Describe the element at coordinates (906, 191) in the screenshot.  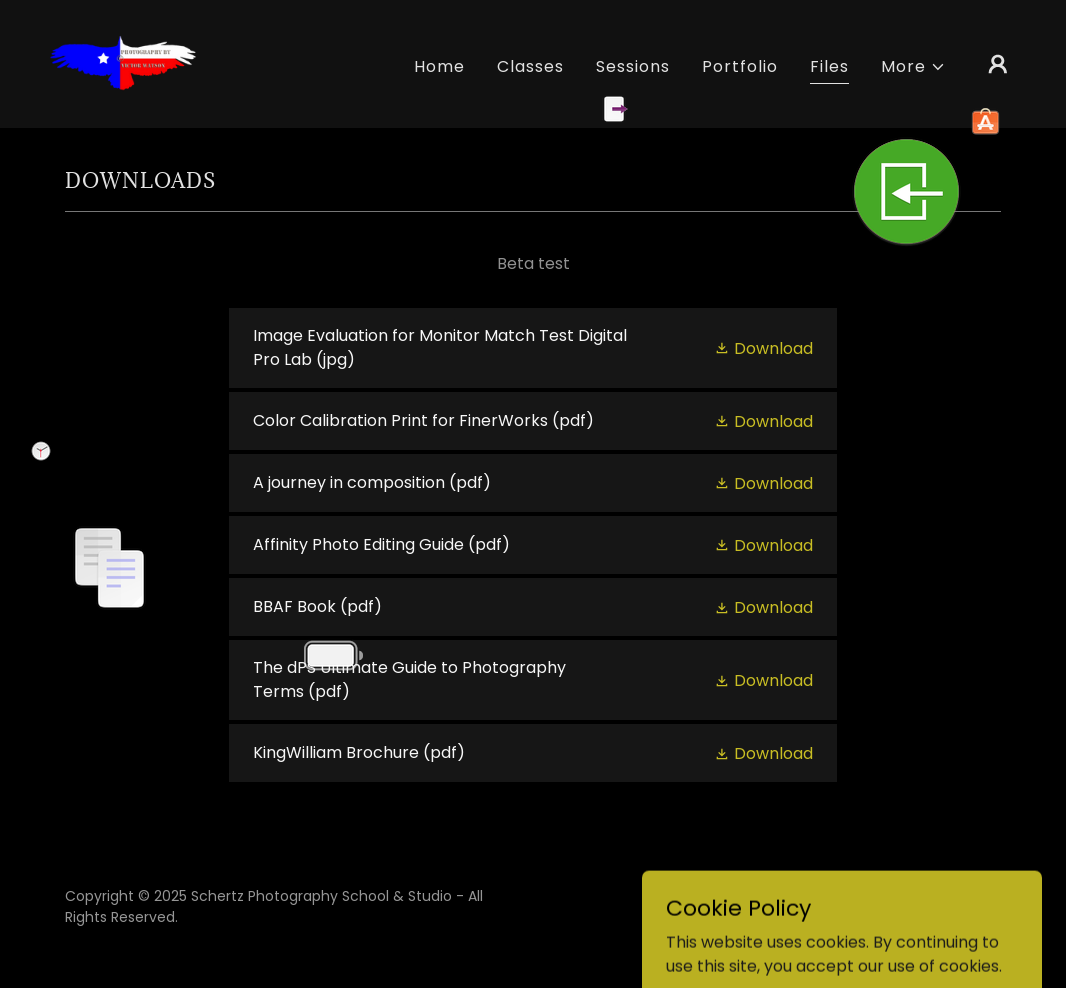
I see `log out of the current user session` at that location.